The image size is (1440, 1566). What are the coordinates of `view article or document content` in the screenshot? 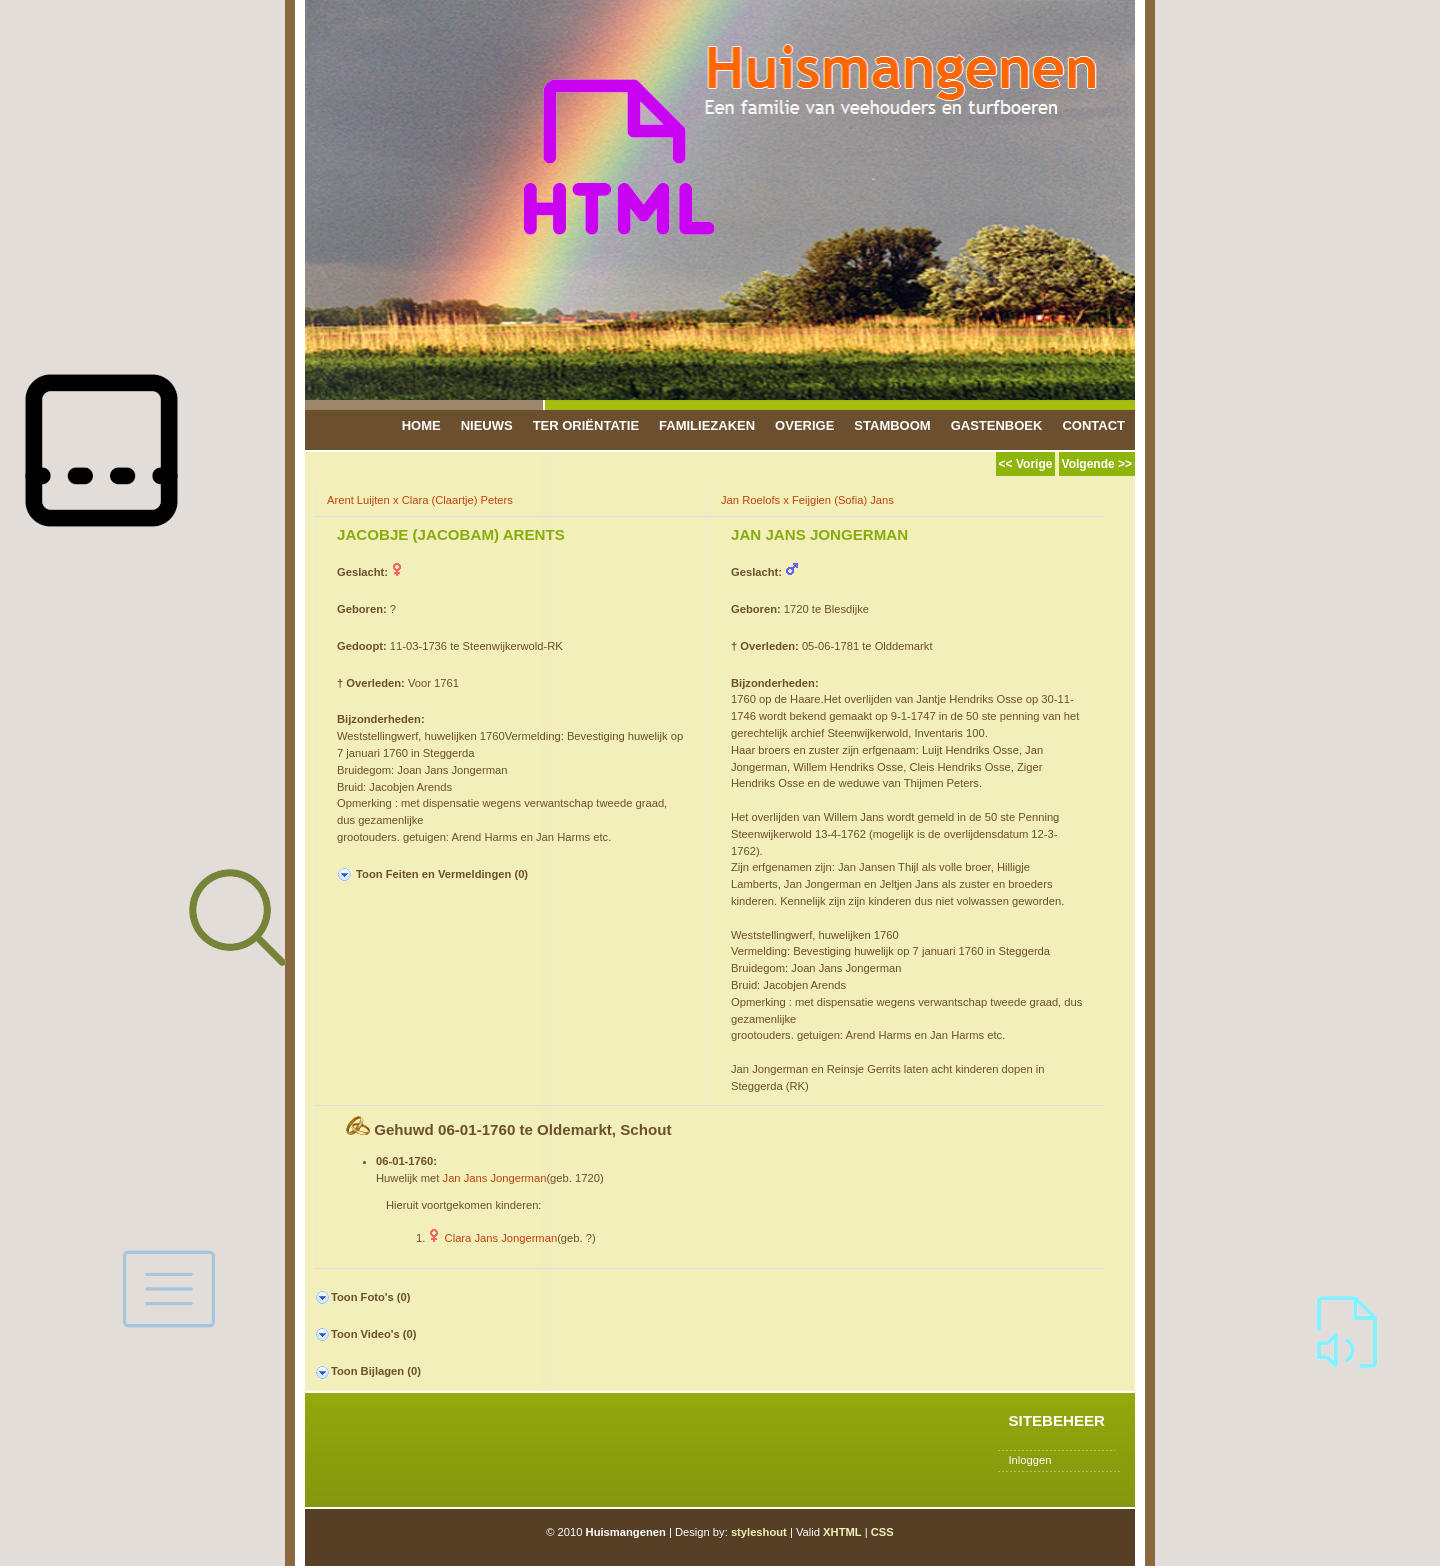 It's located at (169, 1289).